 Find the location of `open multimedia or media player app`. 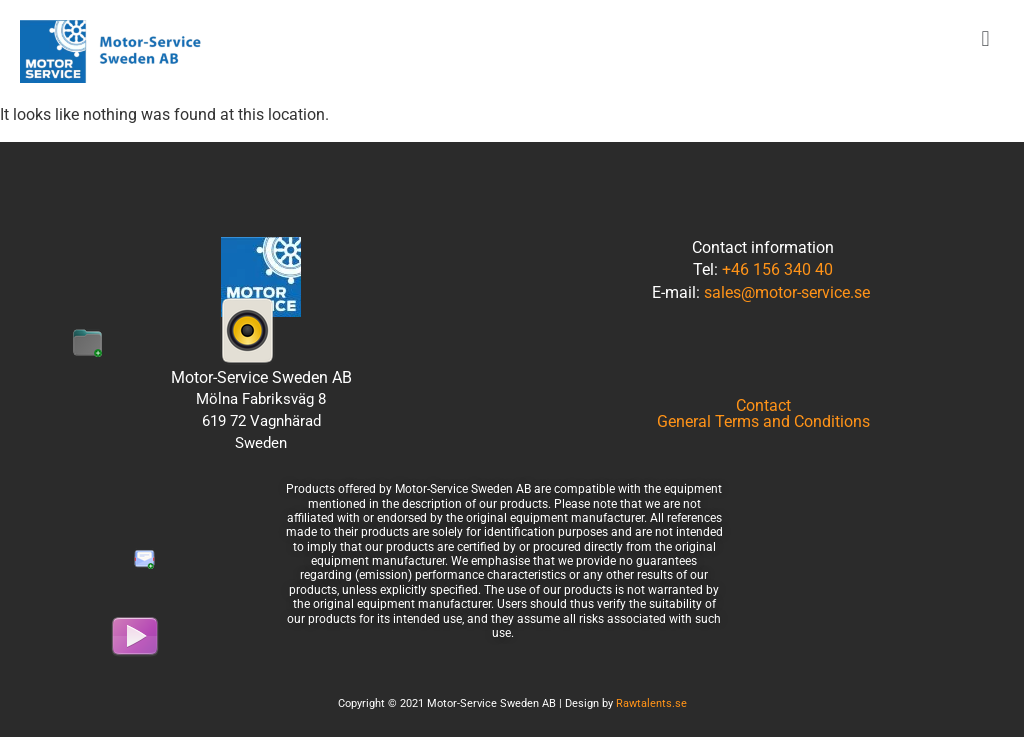

open multimedia or media player app is located at coordinates (135, 636).